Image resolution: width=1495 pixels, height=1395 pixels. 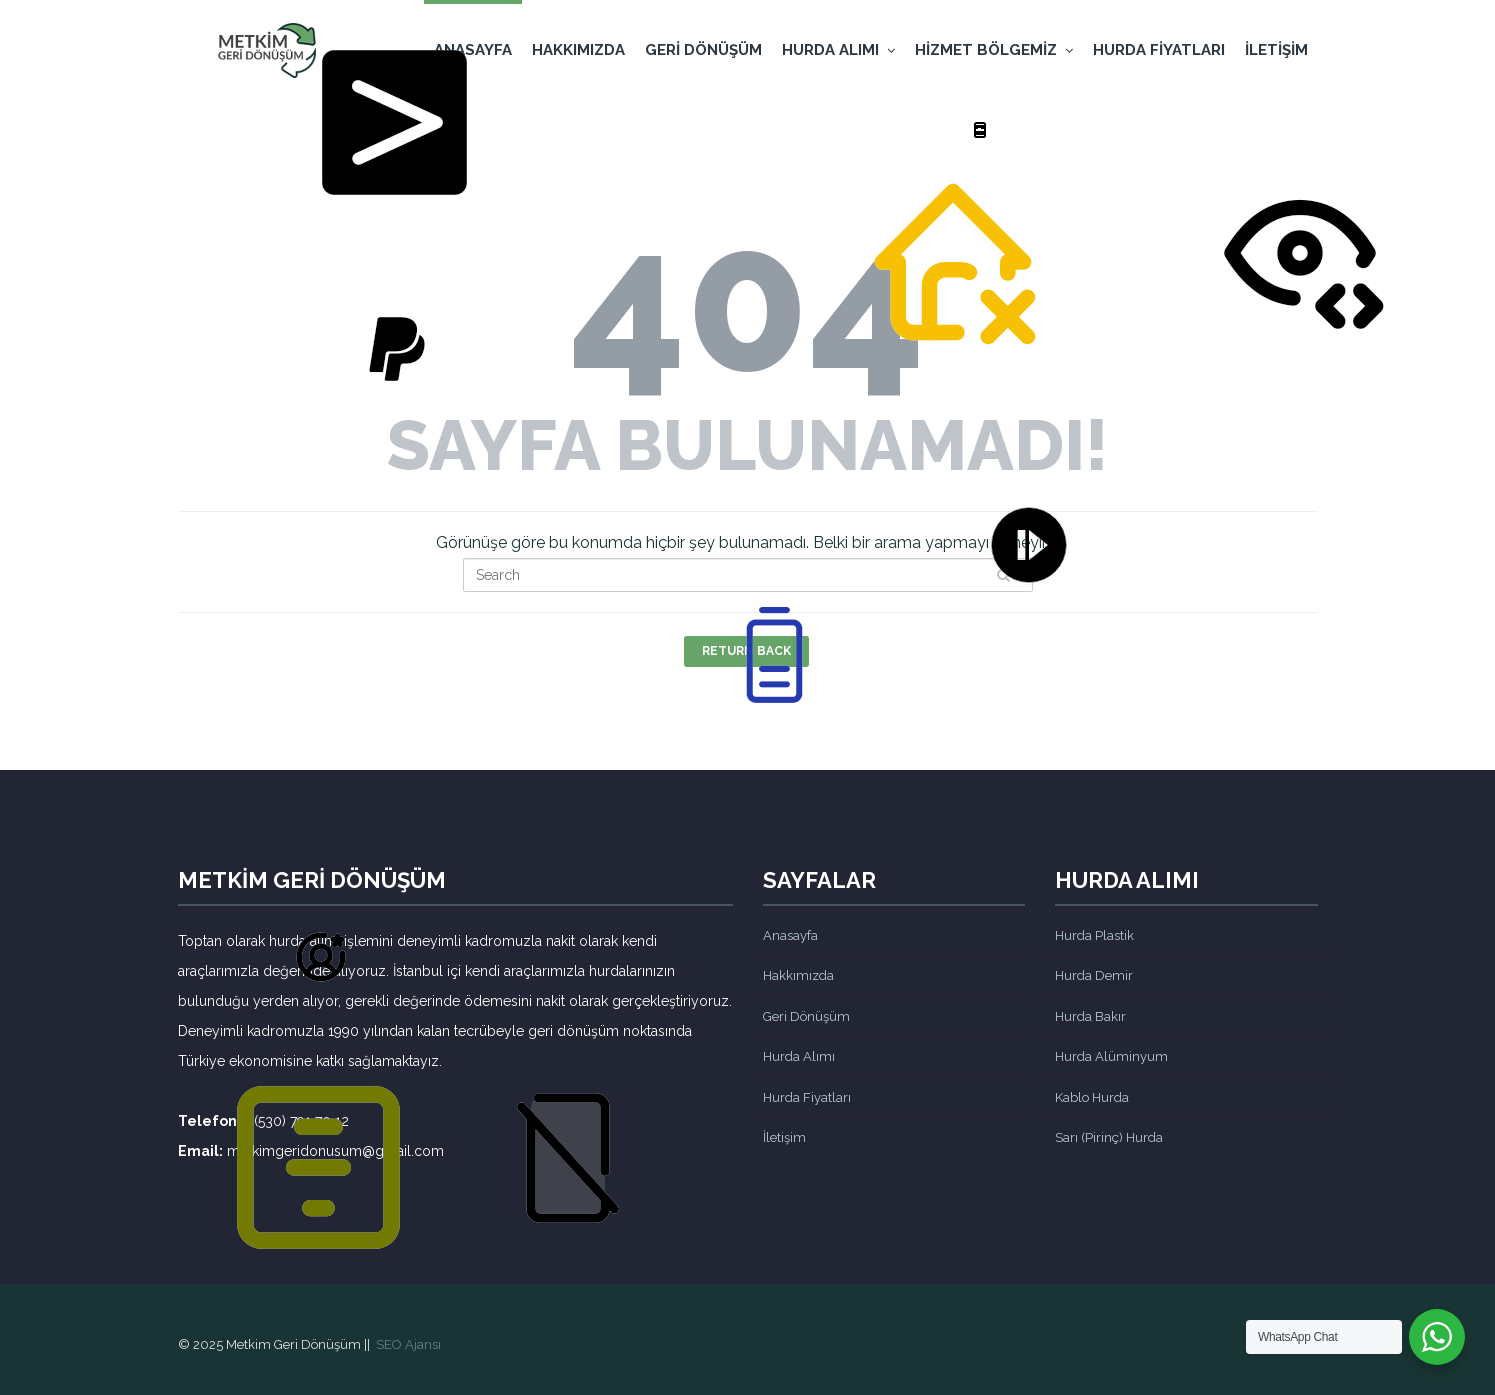 What do you see at coordinates (953, 262) in the screenshot?
I see `remove a saved home address` at bounding box center [953, 262].